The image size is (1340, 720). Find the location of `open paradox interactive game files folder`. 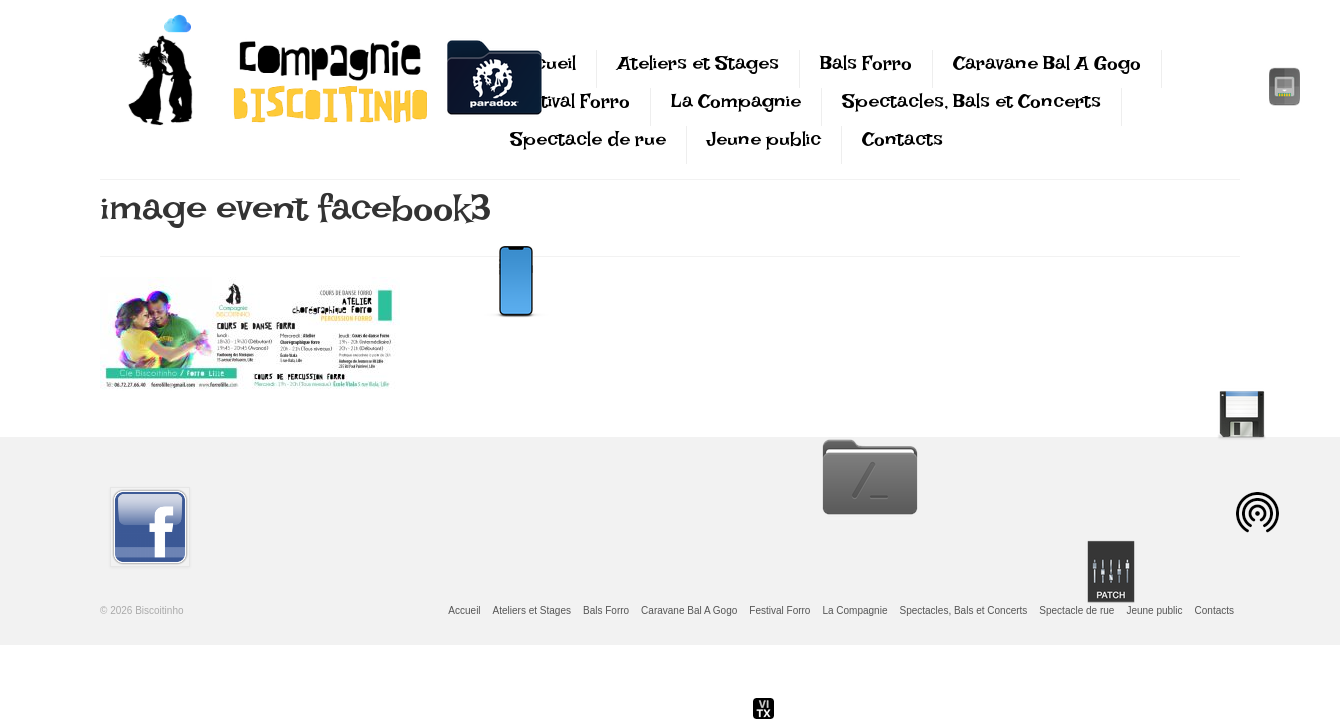

open paradox interactive game files folder is located at coordinates (494, 80).